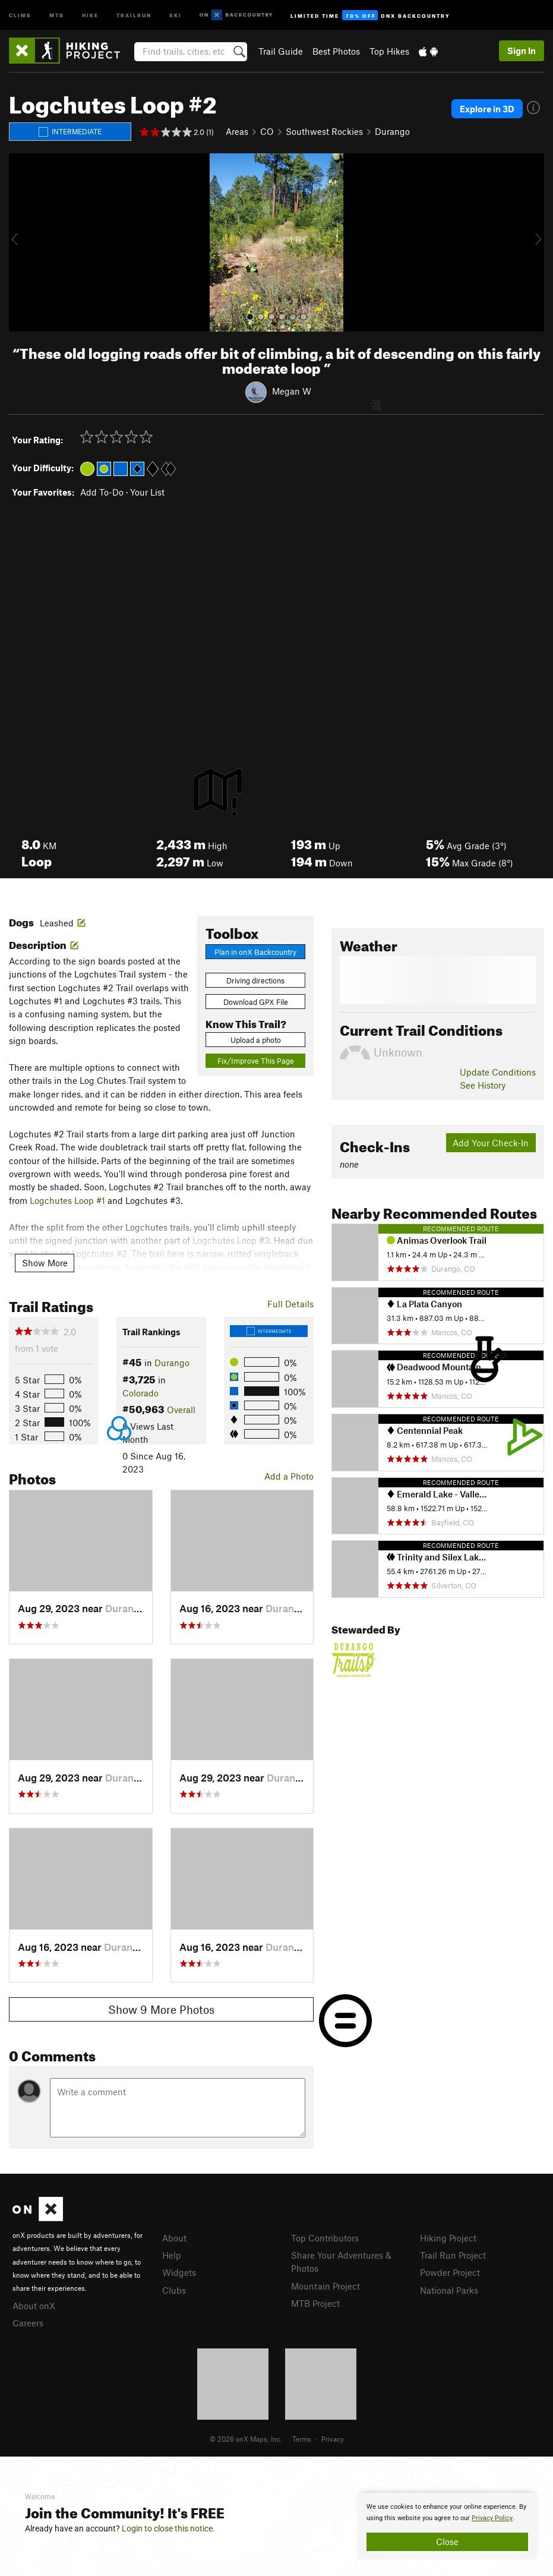 The height and width of the screenshot is (2576, 553). Describe the element at coordinates (524, 1437) in the screenshot. I see `open yatse remote control app` at that location.